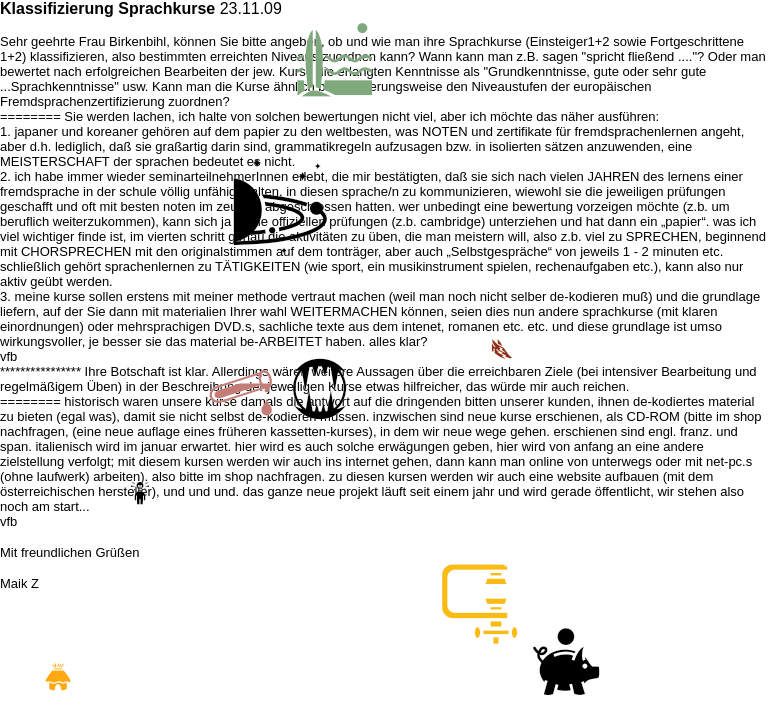 This screenshot has height=720, width=768. What do you see at coordinates (140, 493) in the screenshot?
I see `indicates smart or intelligent feature enabled` at bounding box center [140, 493].